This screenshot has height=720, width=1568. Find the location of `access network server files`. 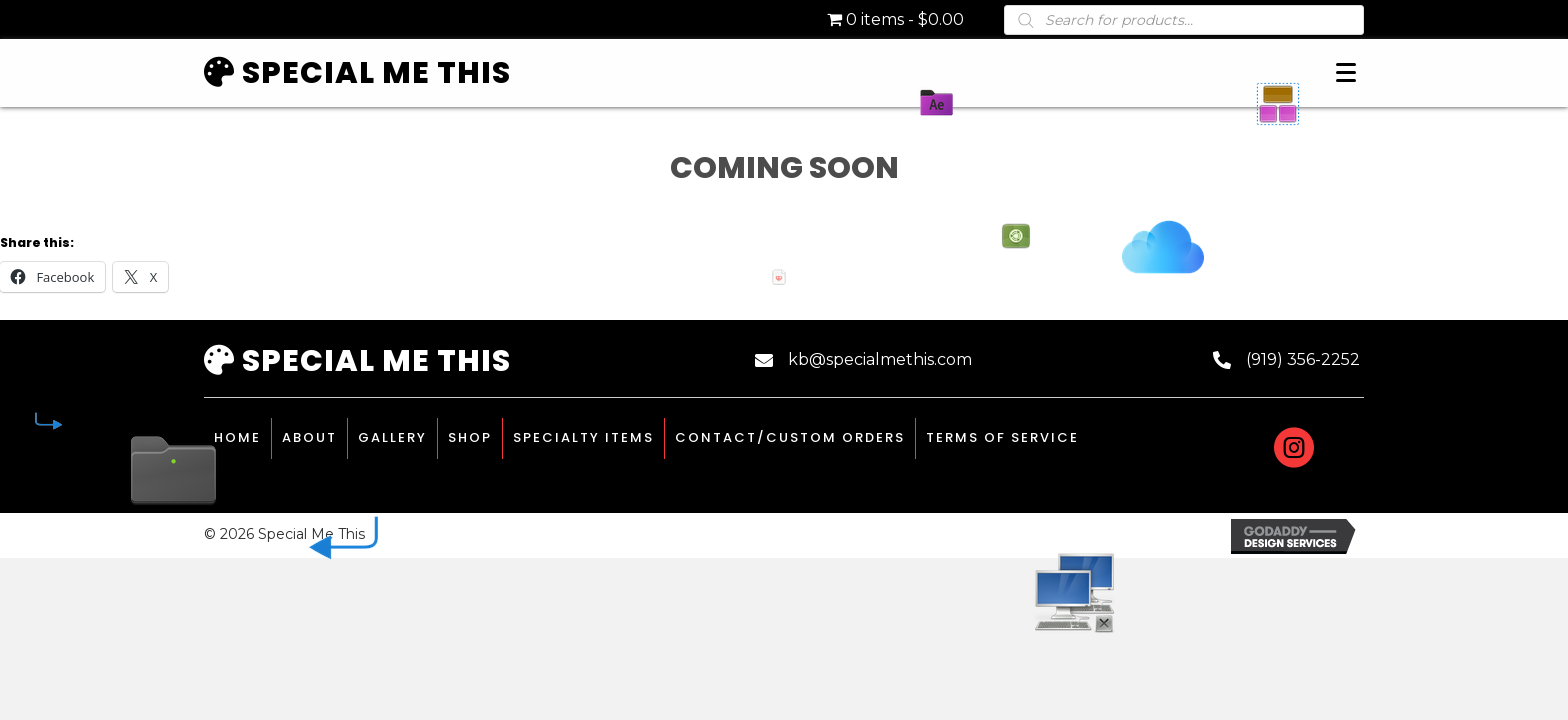

access network server files is located at coordinates (173, 472).